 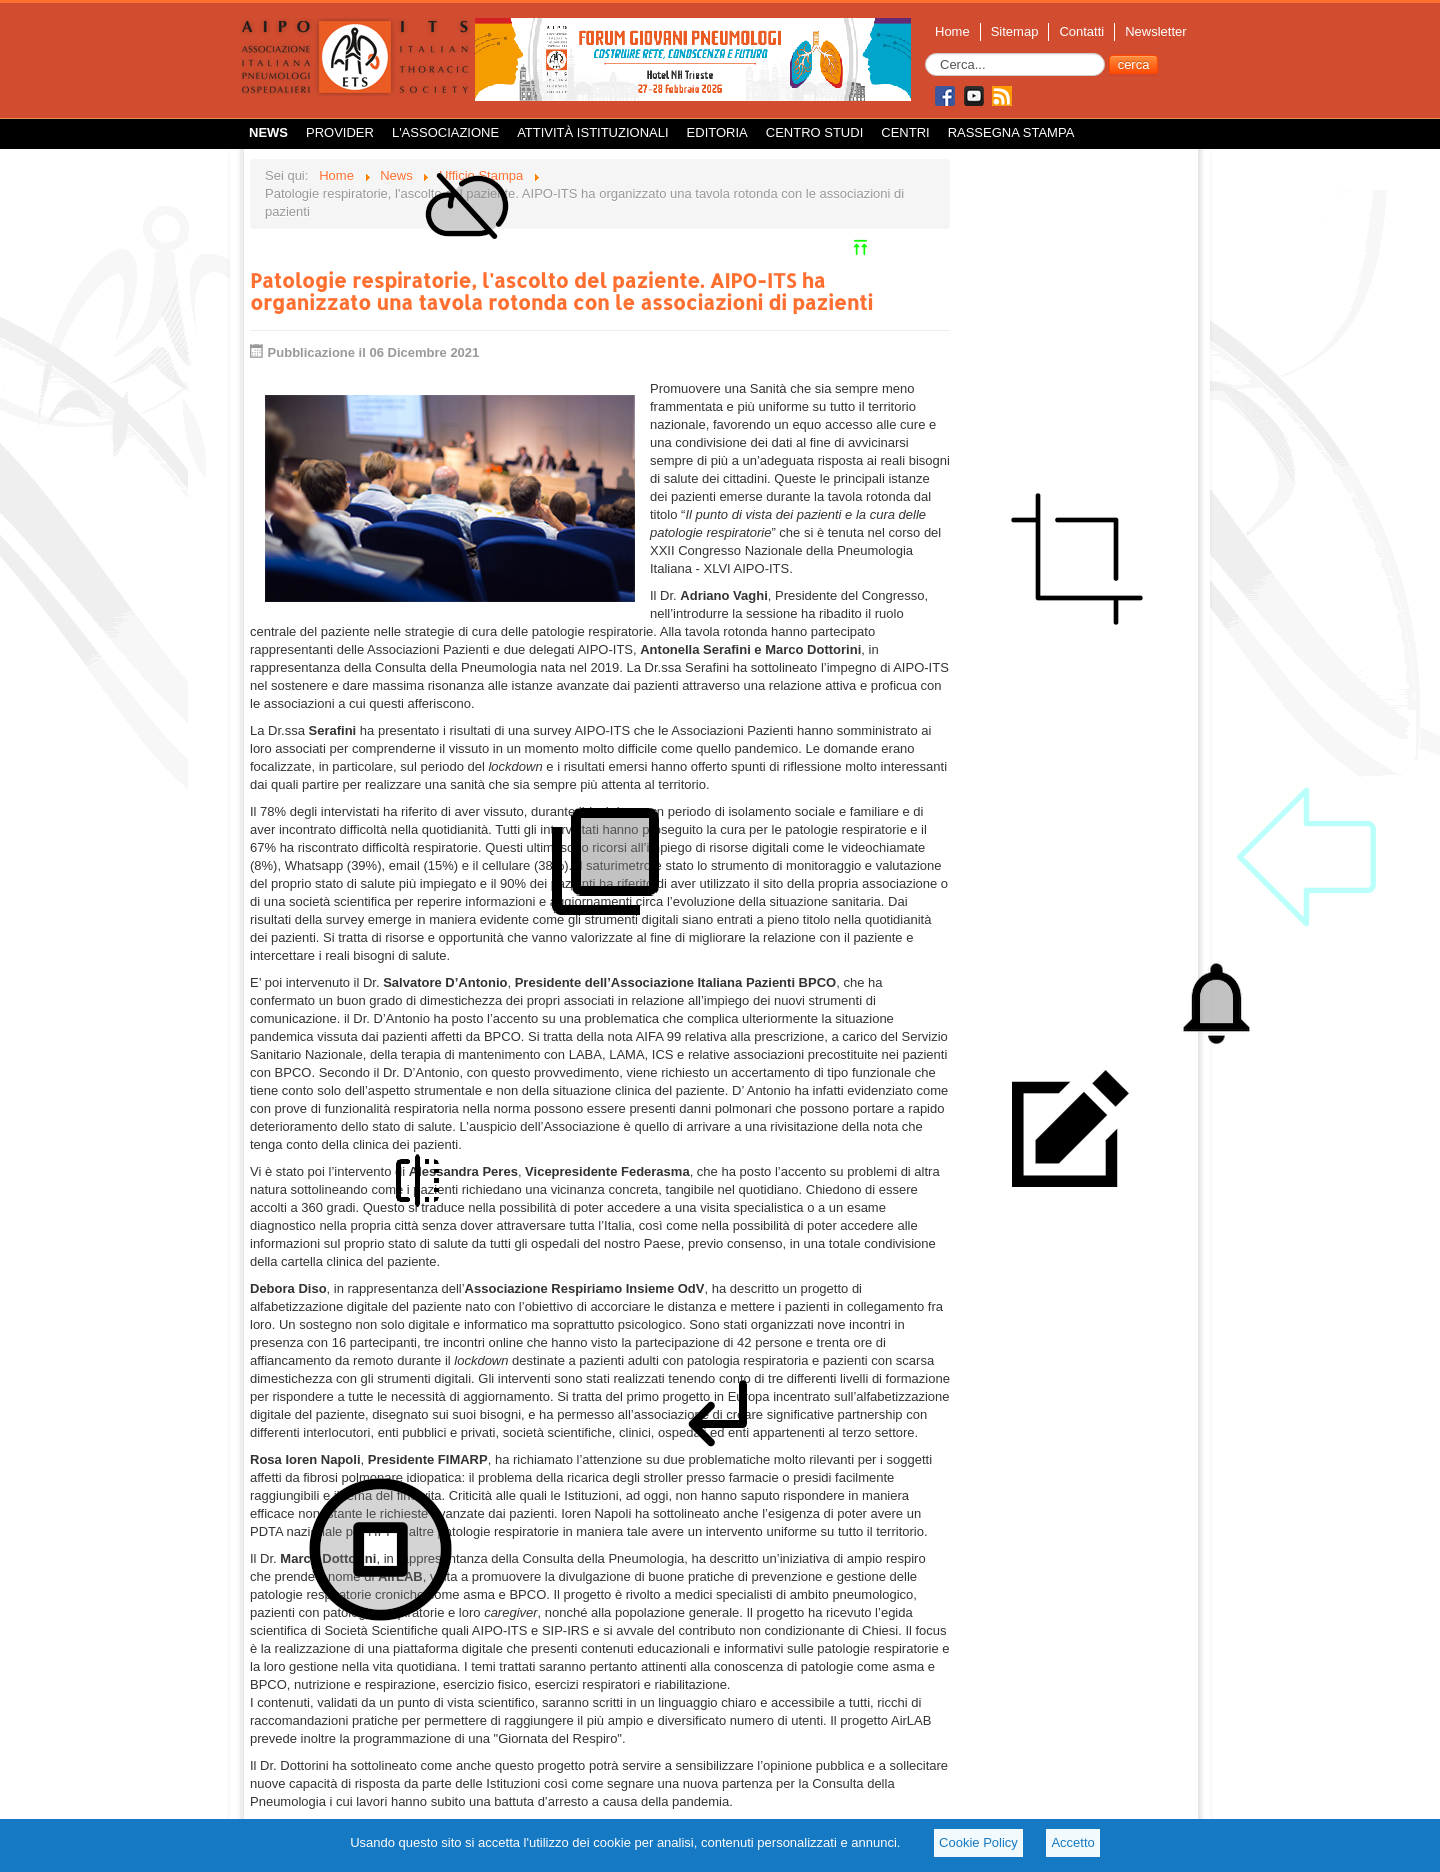 What do you see at coordinates (1216, 1002) in the screenshot?
I see `view your notifications` at bounding box center [1216, 1002].